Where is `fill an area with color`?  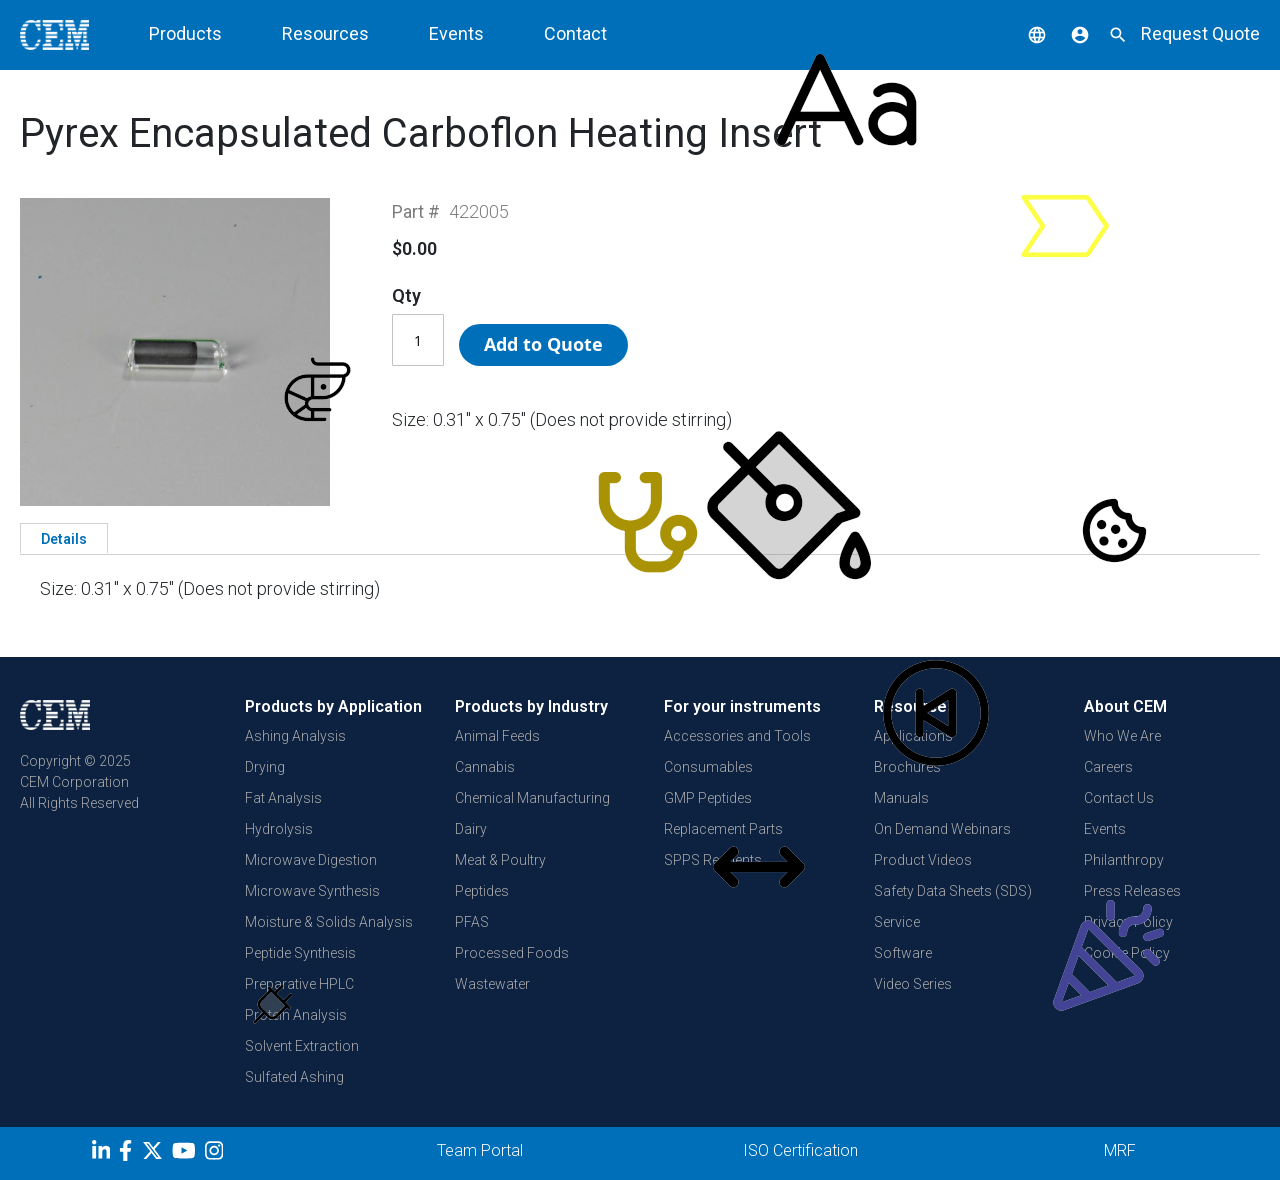
fill an area with color is located at coordinates (786, 510).